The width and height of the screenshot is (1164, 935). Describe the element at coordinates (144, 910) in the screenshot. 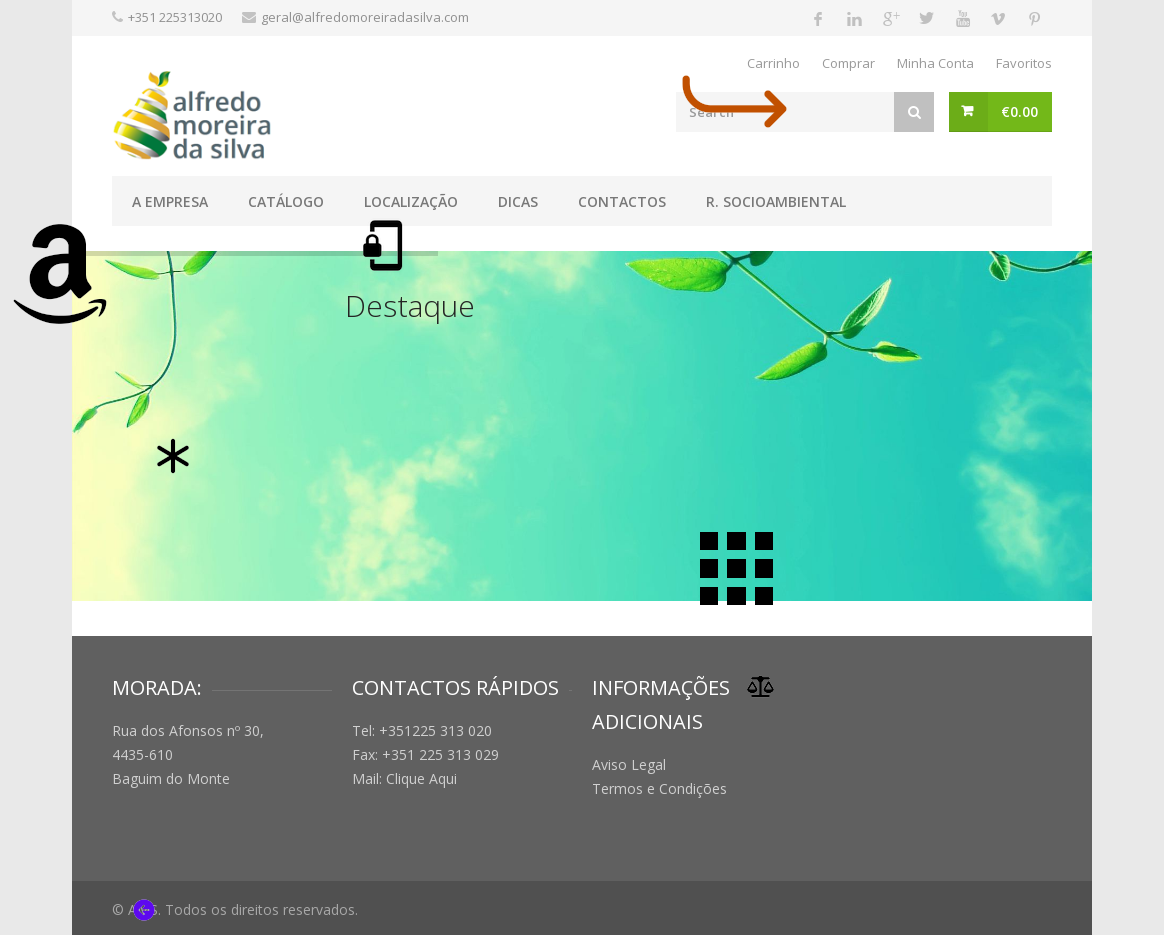

I see `go back to the previous screen` at that location.